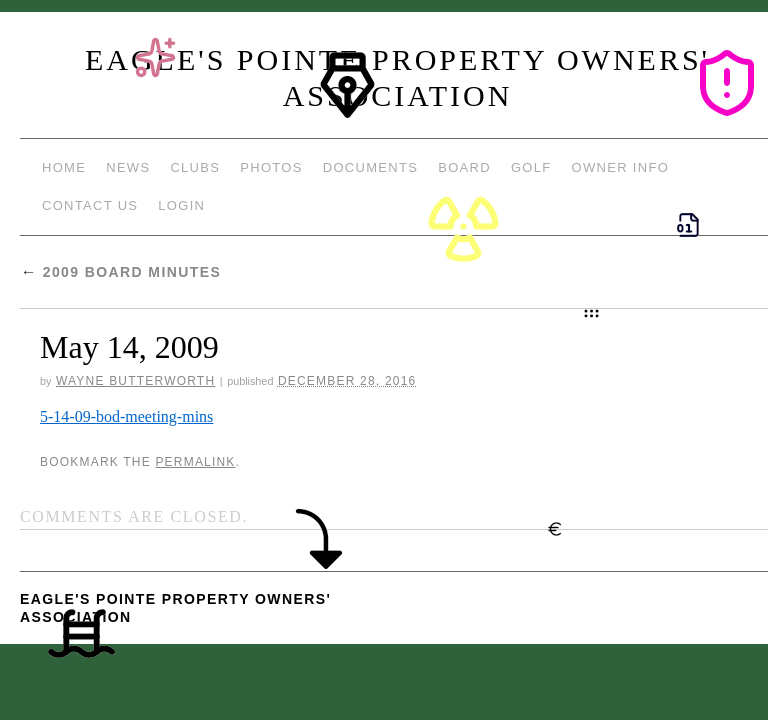 Image resolution: width=768 pixels, height=720 pixels. What do you see at coordinates (591, 313) in the screenshot?
I see `drag to reorder or rearrange items` at bounding box center [591, 313].